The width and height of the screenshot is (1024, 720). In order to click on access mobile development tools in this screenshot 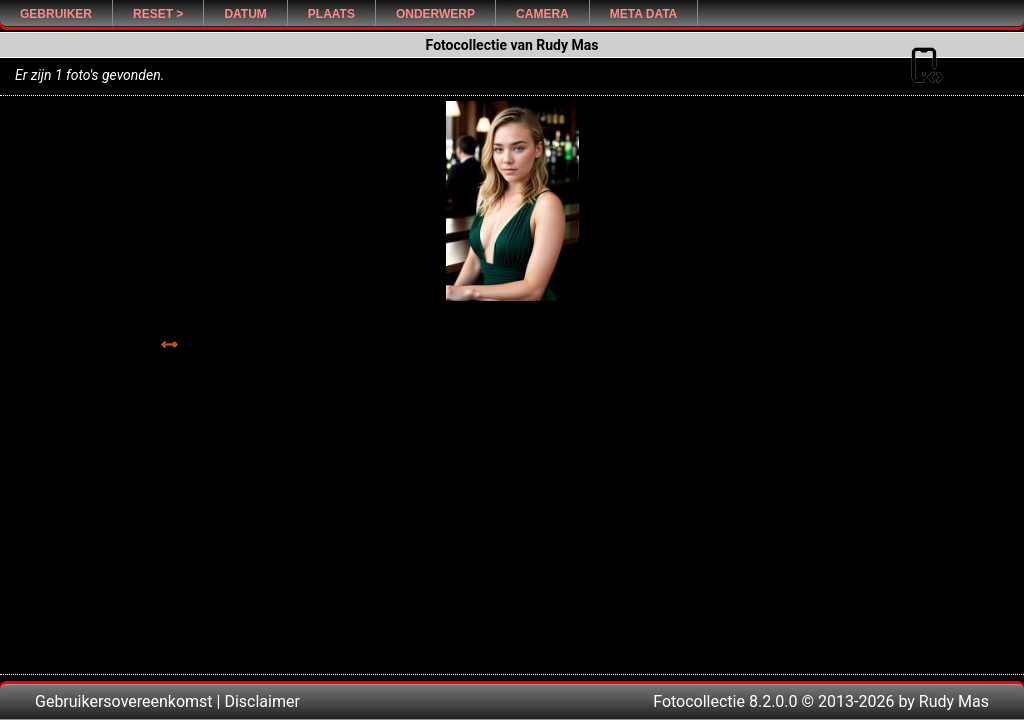, I will do `click(924, 65)`.